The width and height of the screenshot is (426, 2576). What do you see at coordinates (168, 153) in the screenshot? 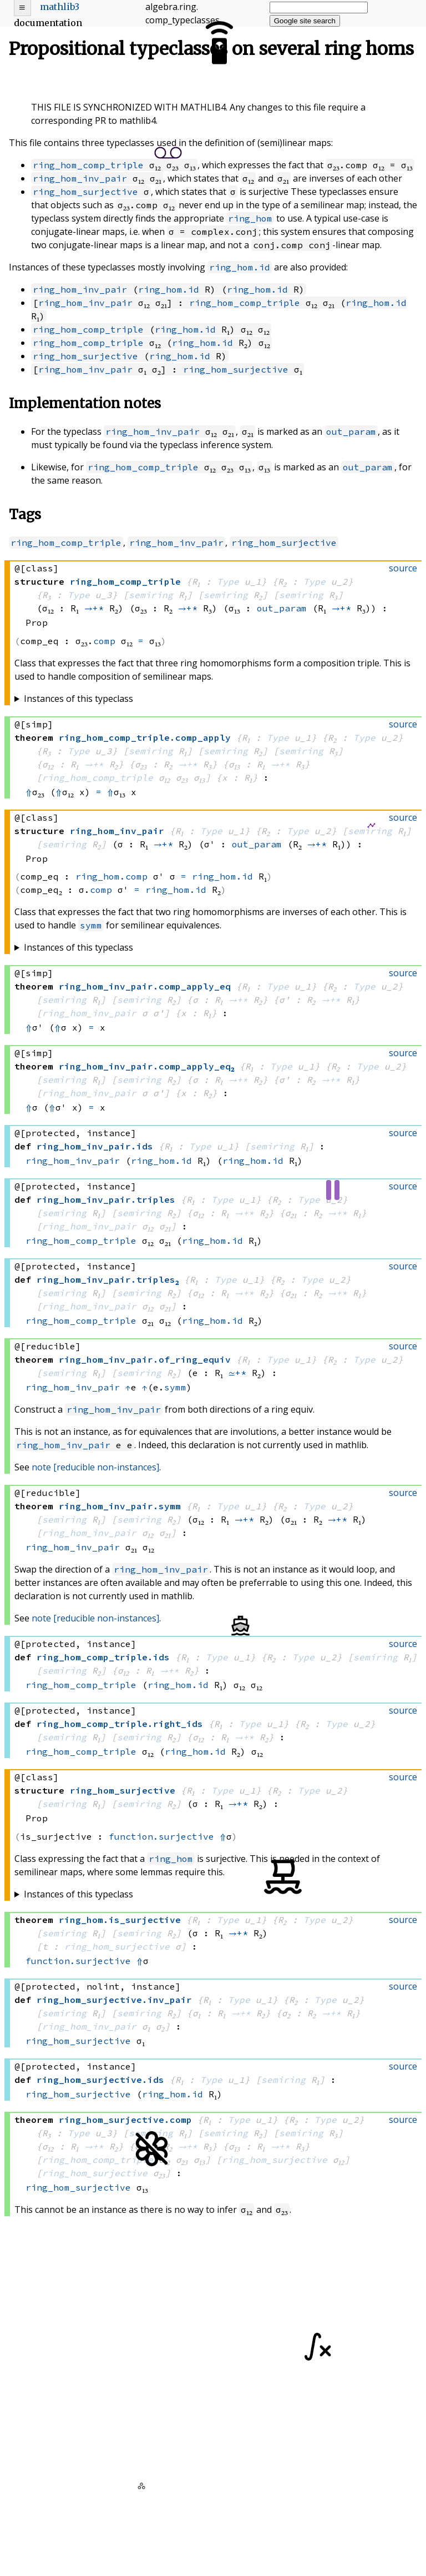
I see `access your voicemail messages` at bounding box center [168, 153].